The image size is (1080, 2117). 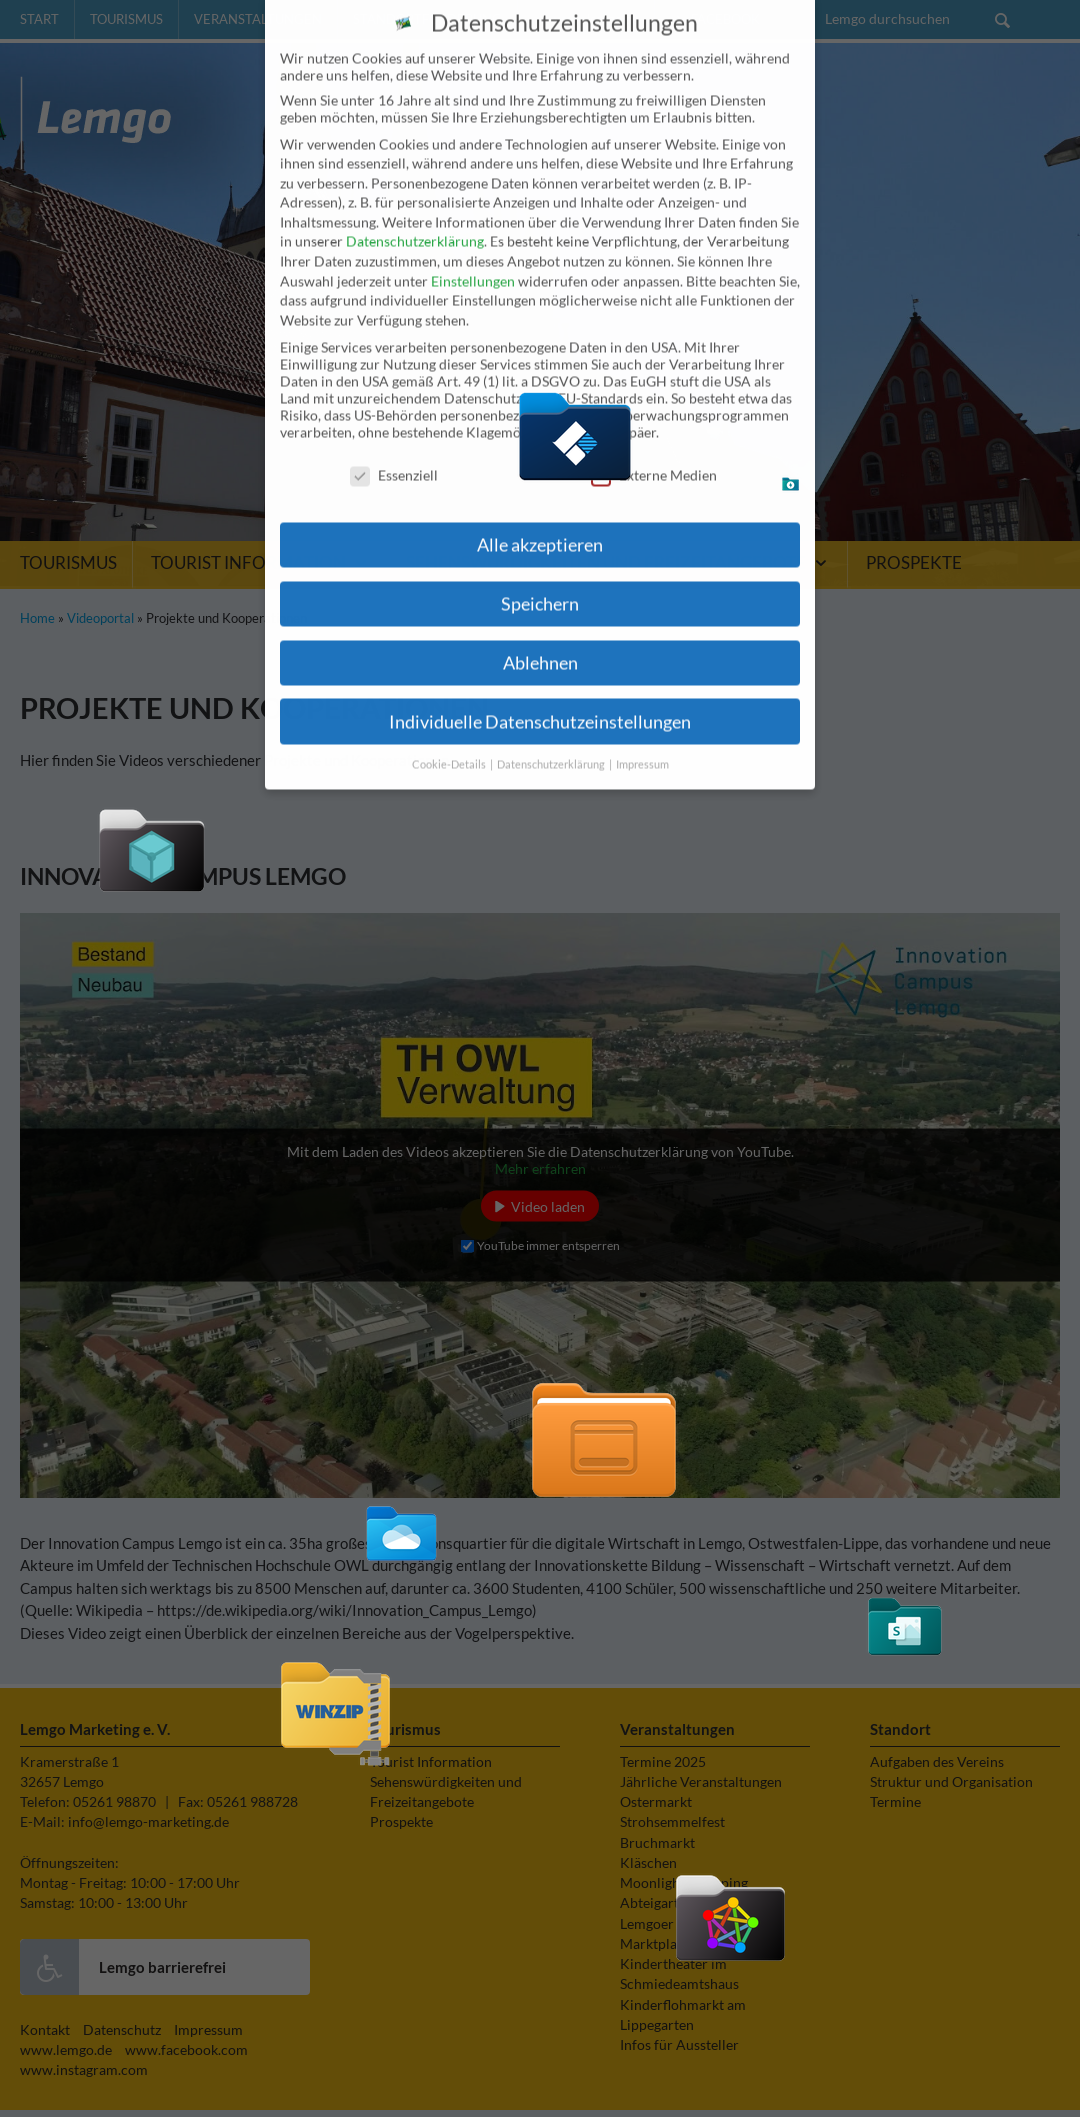 I want to click on open folder containing microsoft sway files, so click(x=904, y=1628).